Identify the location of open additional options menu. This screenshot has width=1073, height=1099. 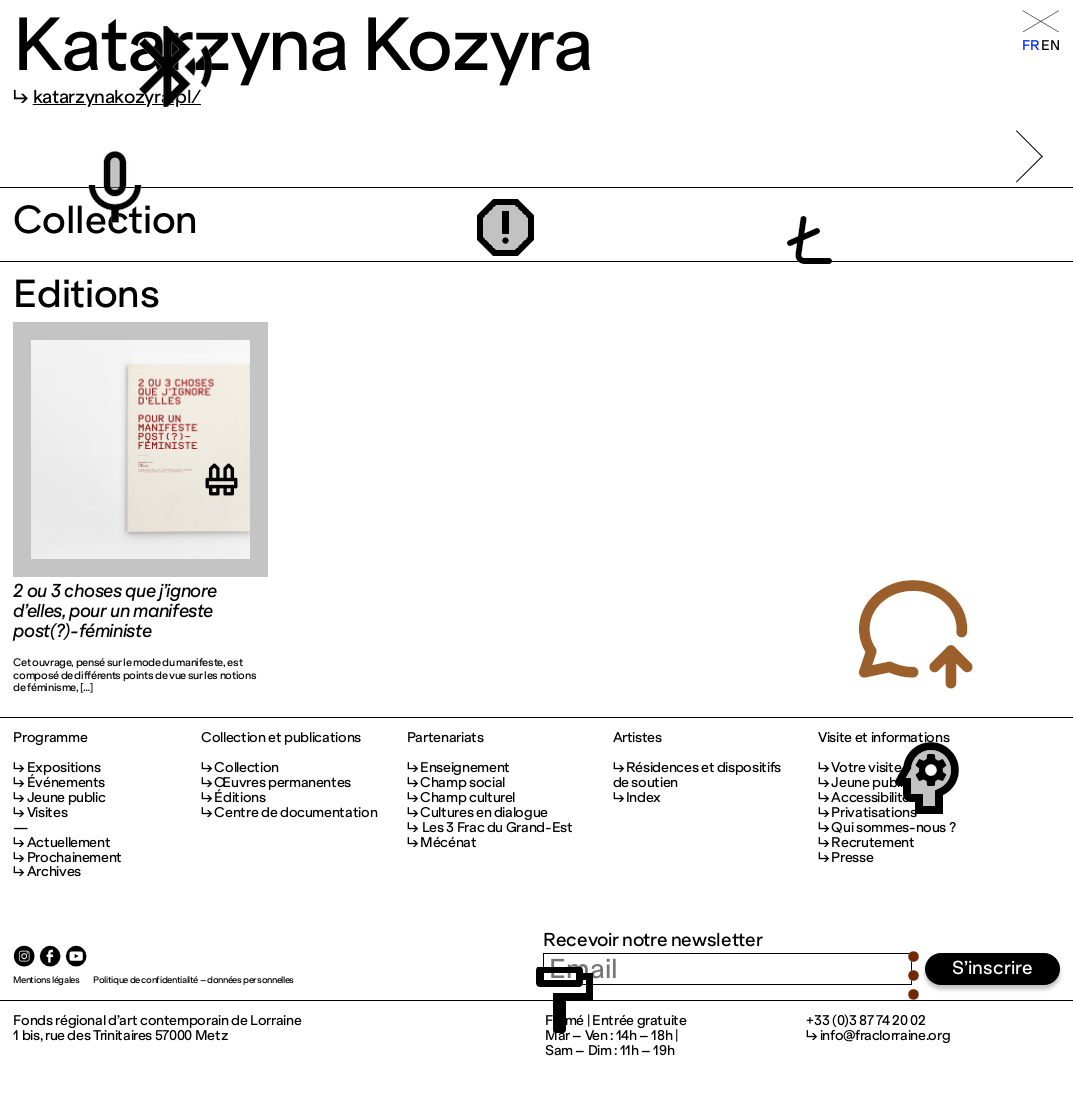
(913, 975).